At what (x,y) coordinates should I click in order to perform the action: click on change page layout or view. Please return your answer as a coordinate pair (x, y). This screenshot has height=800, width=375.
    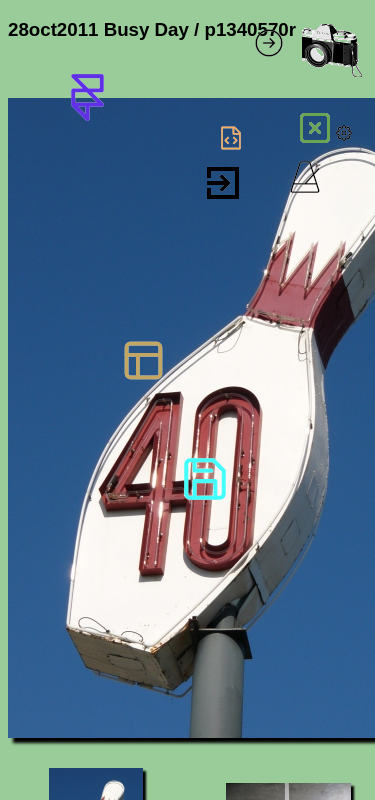
    Looking at the image, I should click on (143, 360).